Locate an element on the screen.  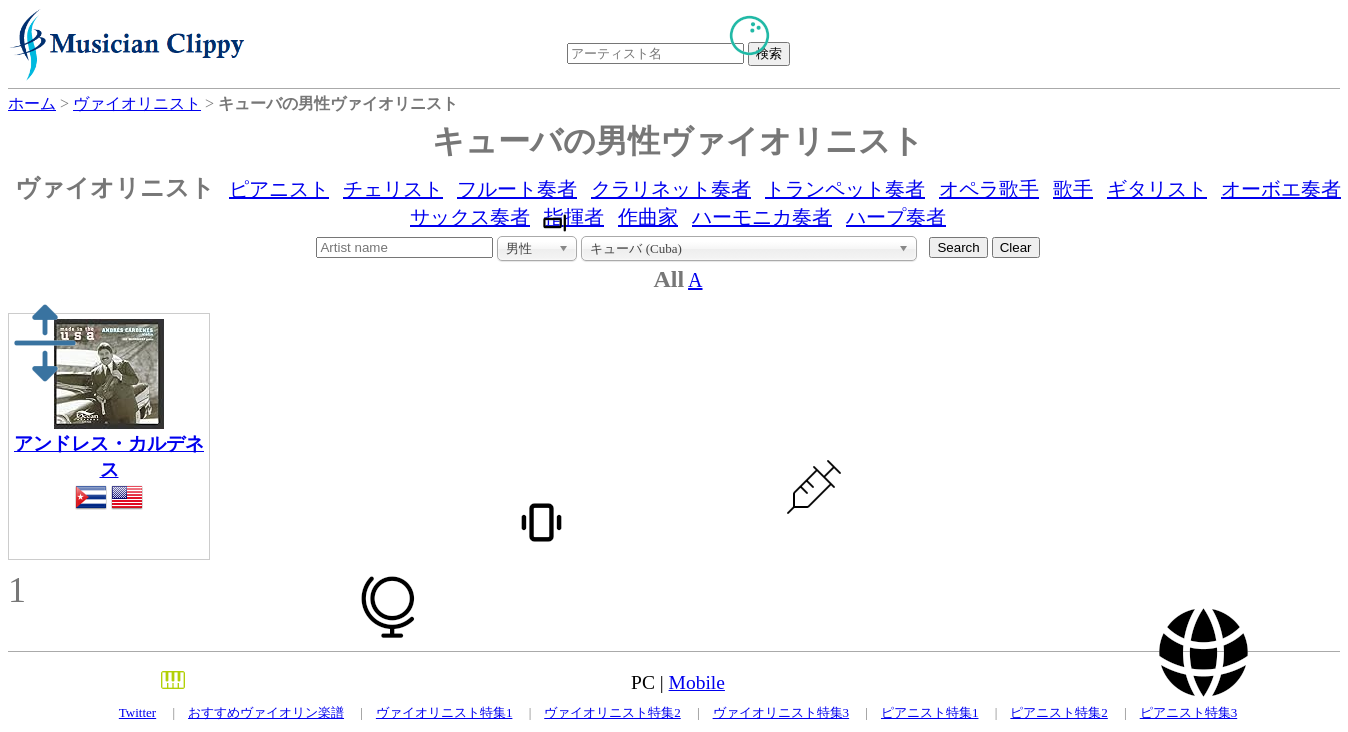
expand content vertically is located at coordinates (45, 343).